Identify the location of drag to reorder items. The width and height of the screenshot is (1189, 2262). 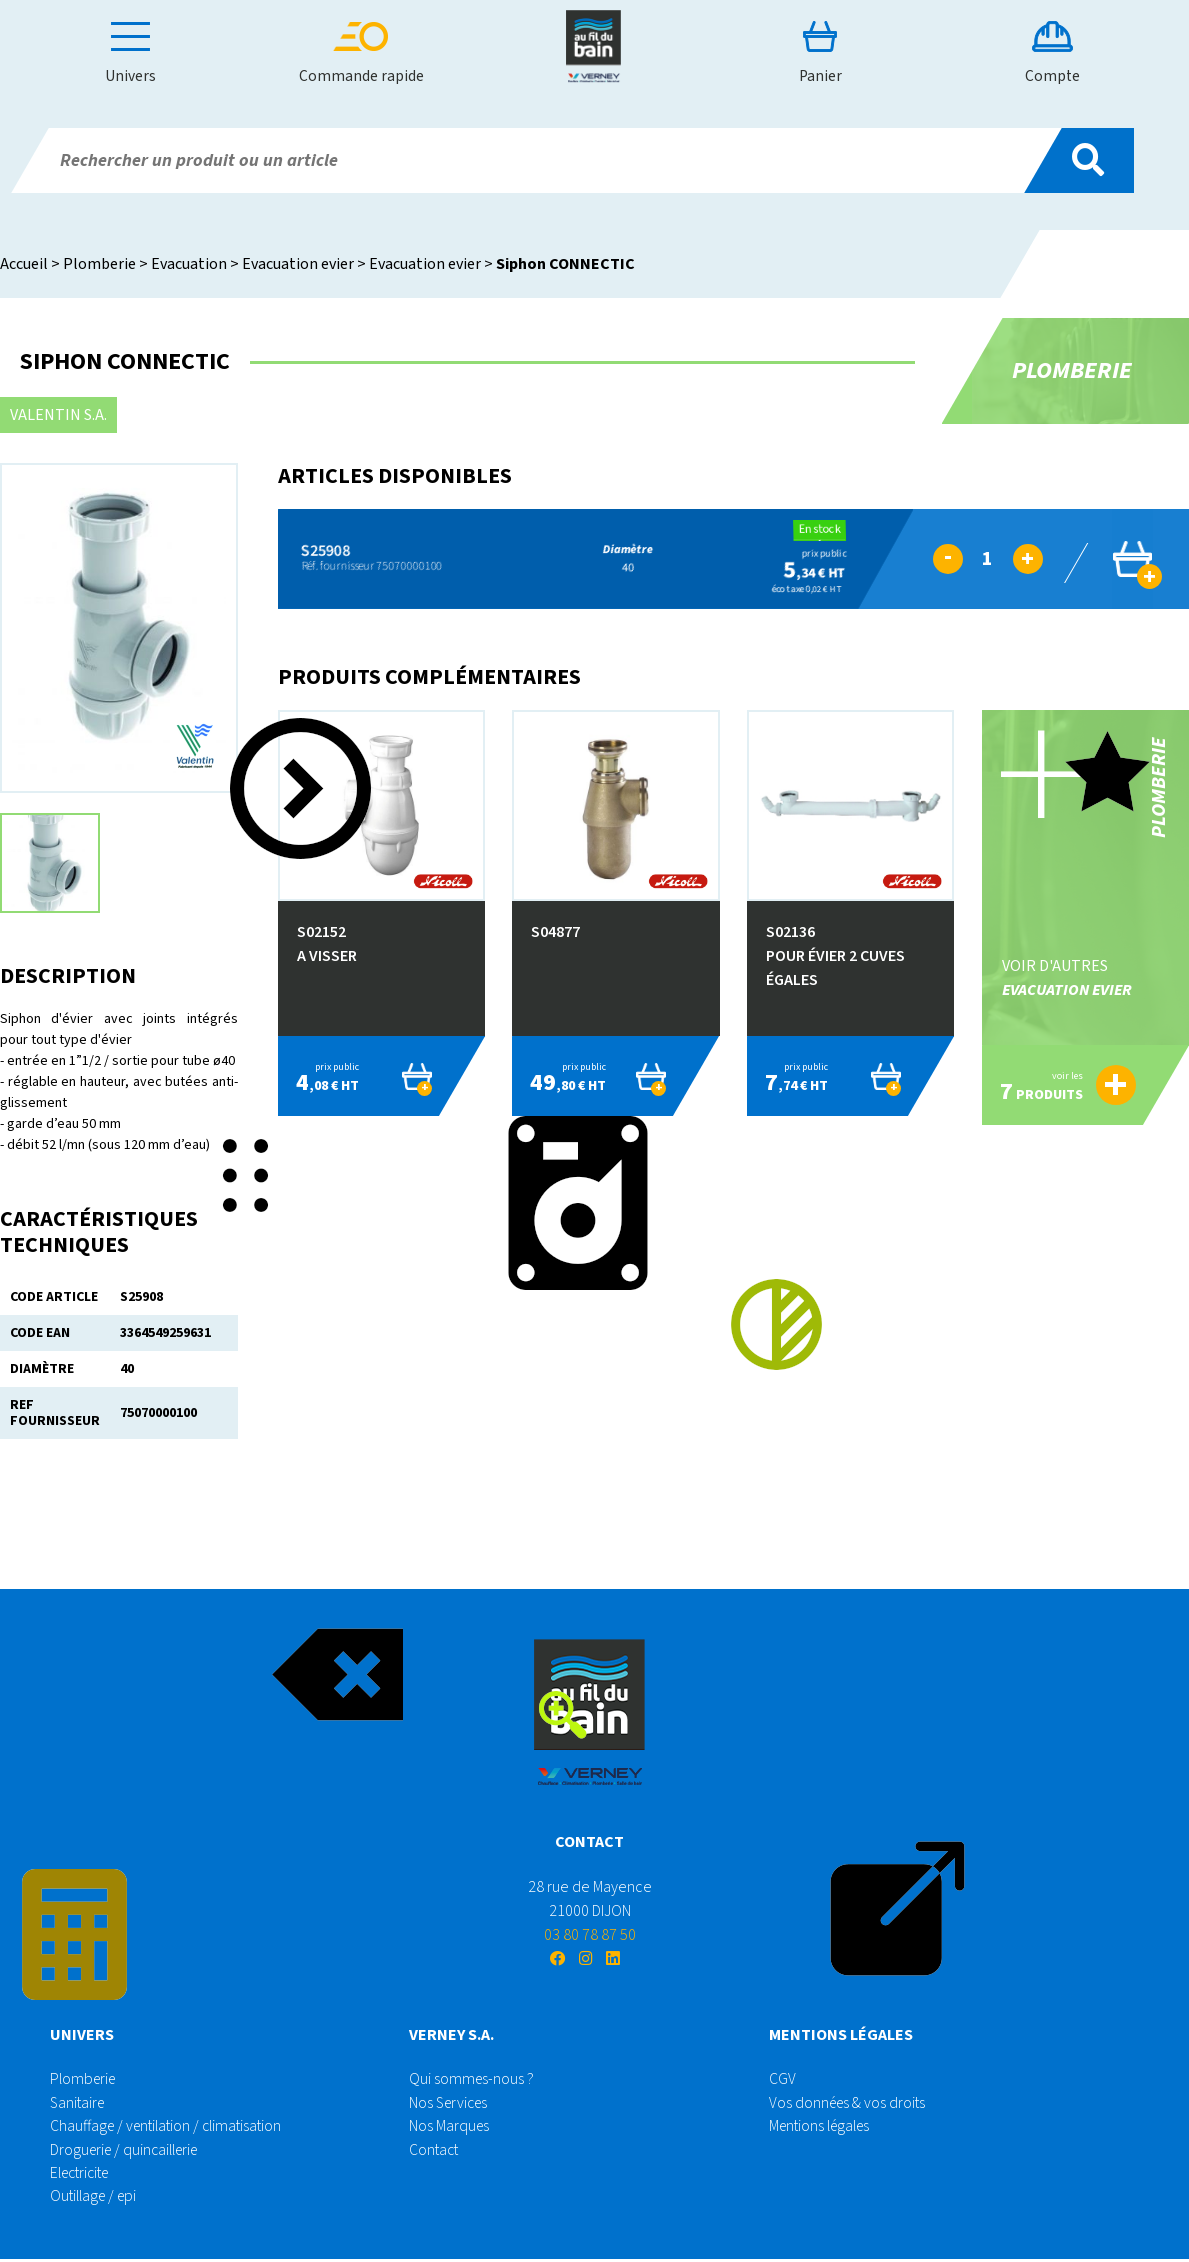
(245, 1175).